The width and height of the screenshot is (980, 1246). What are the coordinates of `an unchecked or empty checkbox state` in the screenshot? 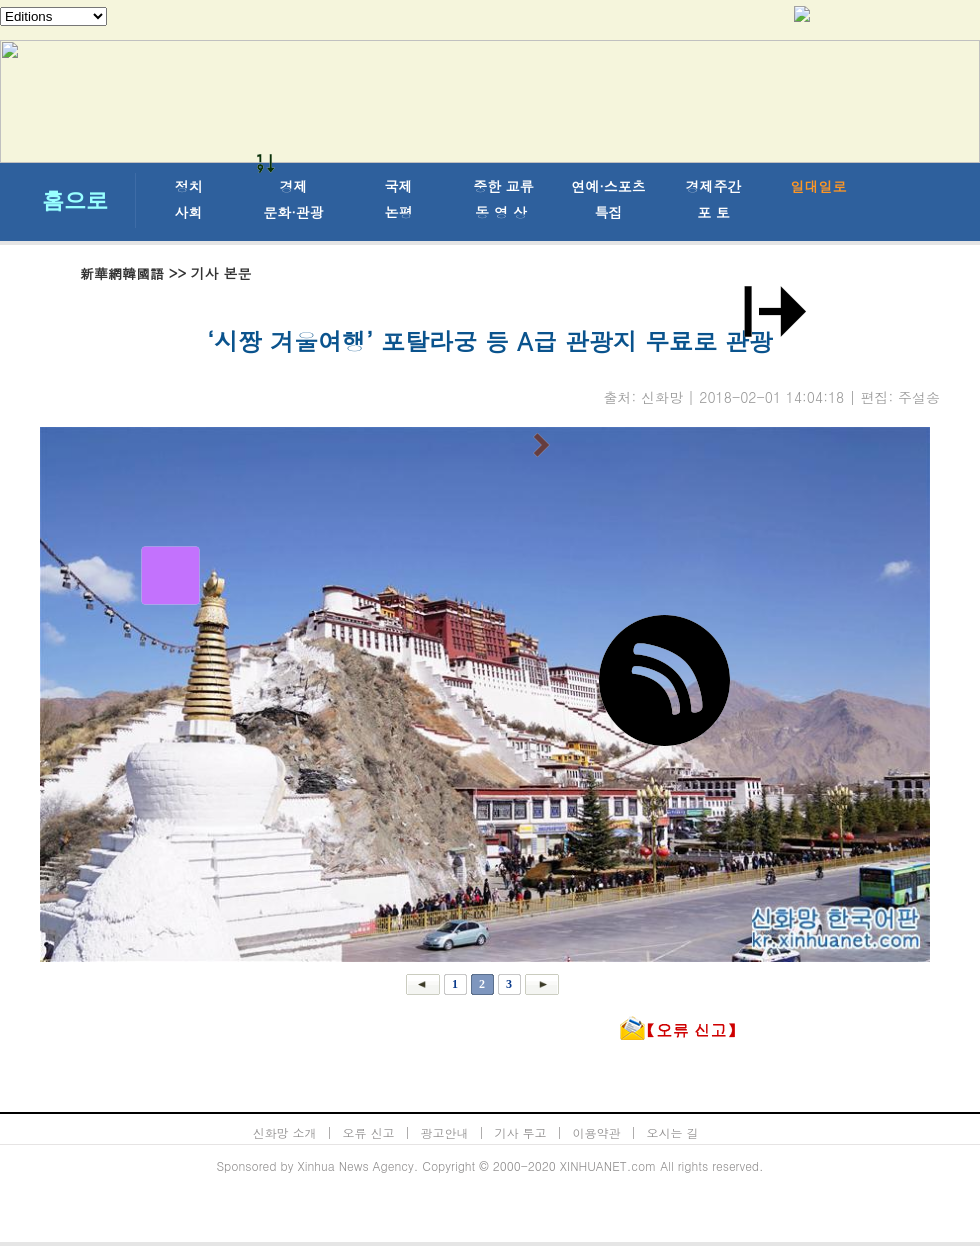 It's located at (170, 575).